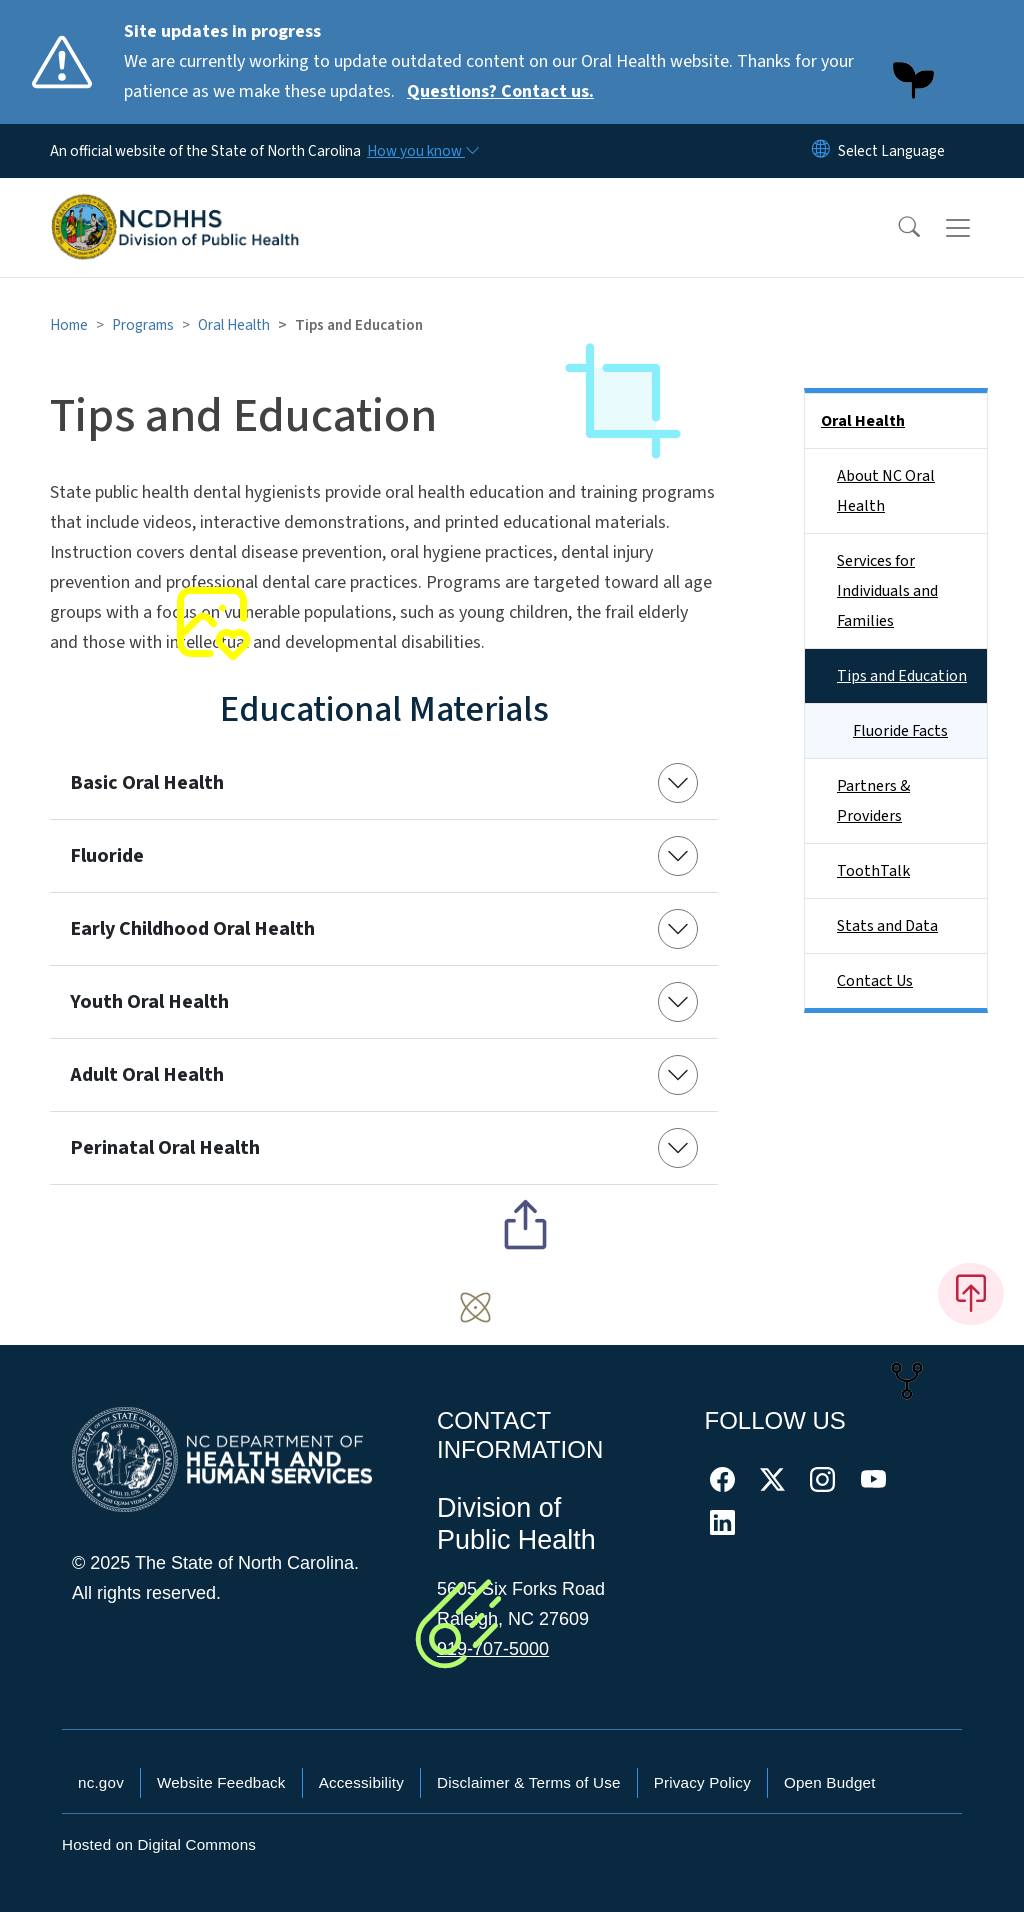  What do you see at coordinates (212, 622) in the screenshot?
I see `add photo to favorites` at bounding box center [212, 622].